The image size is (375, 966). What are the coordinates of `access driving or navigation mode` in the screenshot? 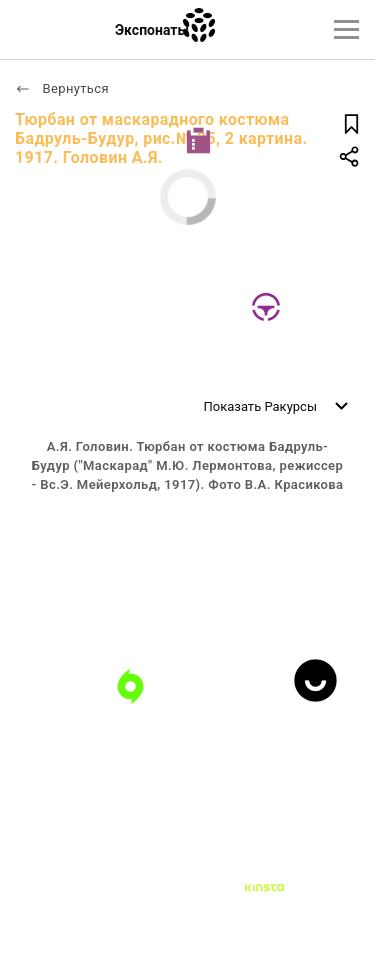 It's located at (266, 307).